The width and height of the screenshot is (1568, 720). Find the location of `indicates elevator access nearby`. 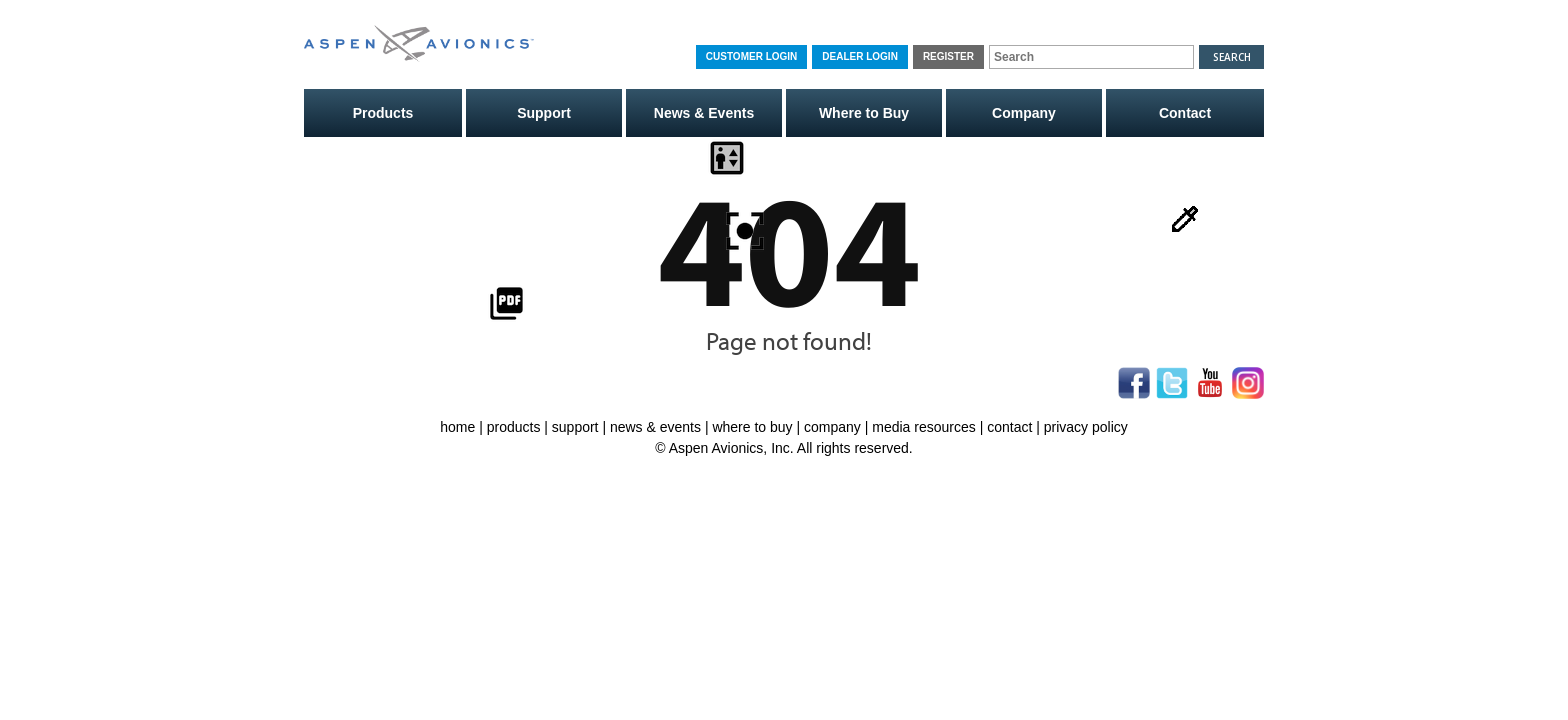

indicates elevator access nearby is located at coordinates (727, 158).